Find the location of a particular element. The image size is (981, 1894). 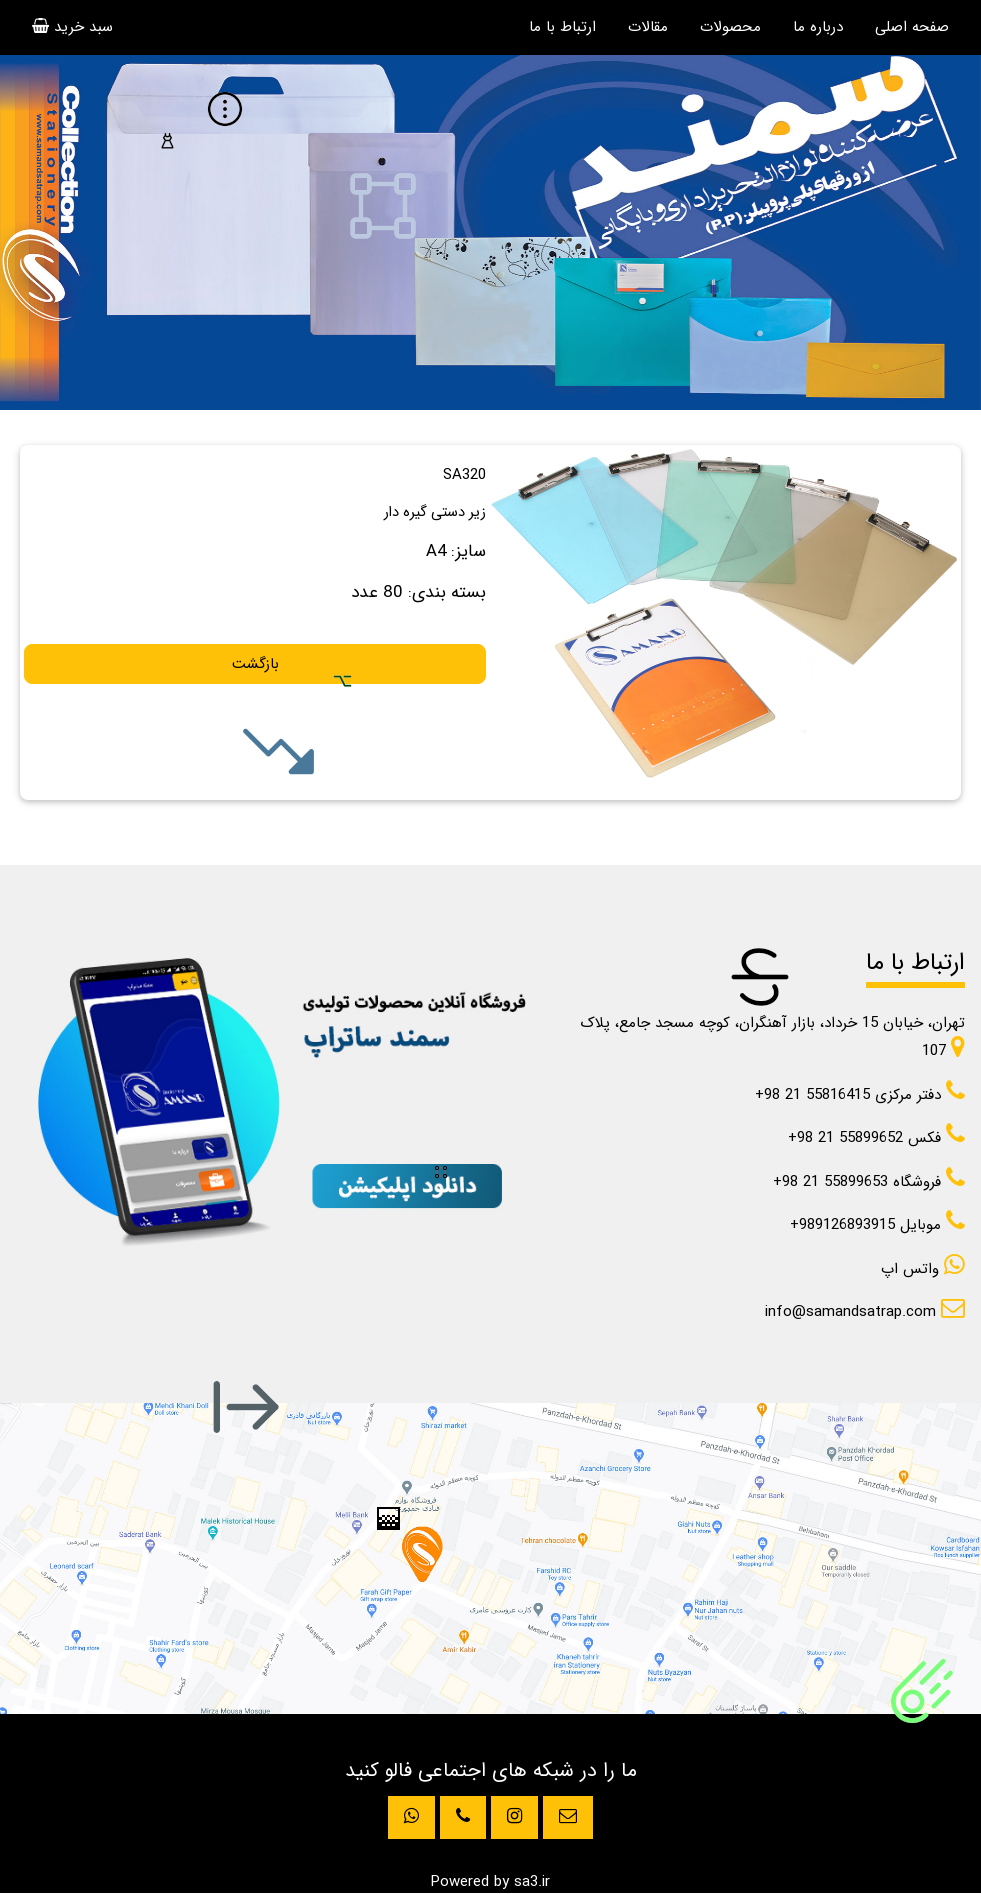

indicates a decreasing trend or declining value is located at coordinates (278, 751).